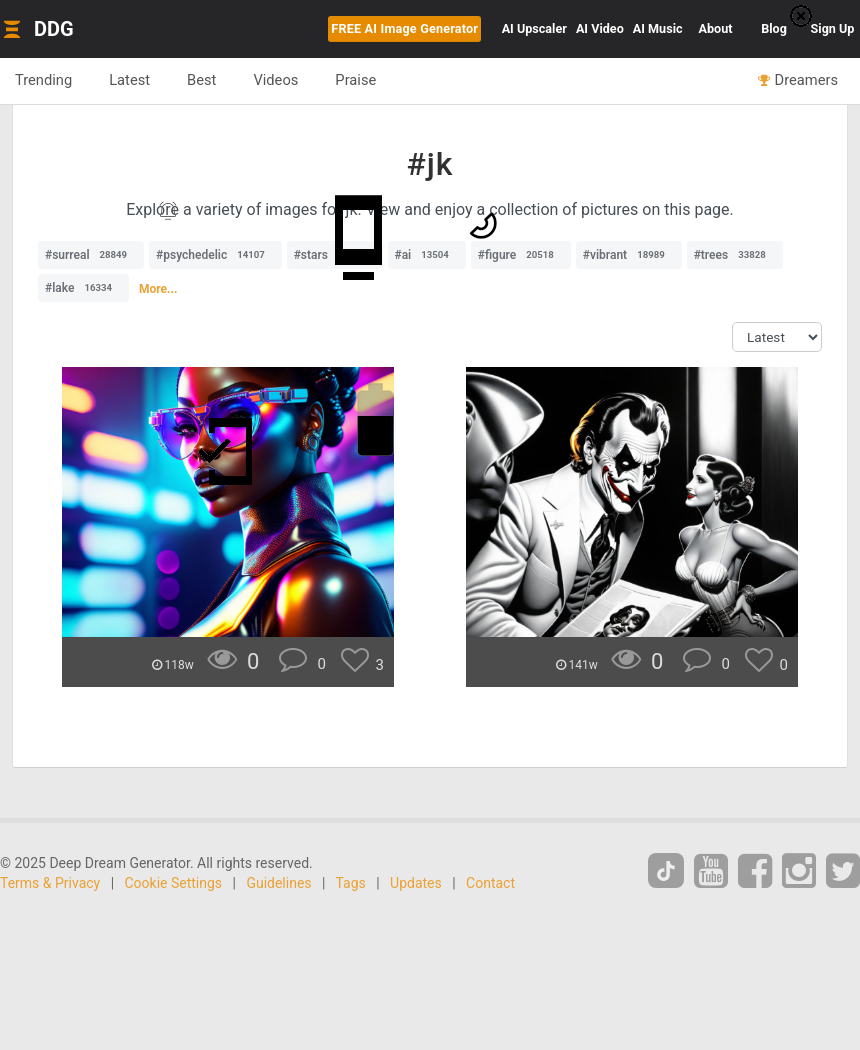  Describe the element at coordinates (801, 16) in the screenshot. I see `close or dismiss a dialog` at that location.